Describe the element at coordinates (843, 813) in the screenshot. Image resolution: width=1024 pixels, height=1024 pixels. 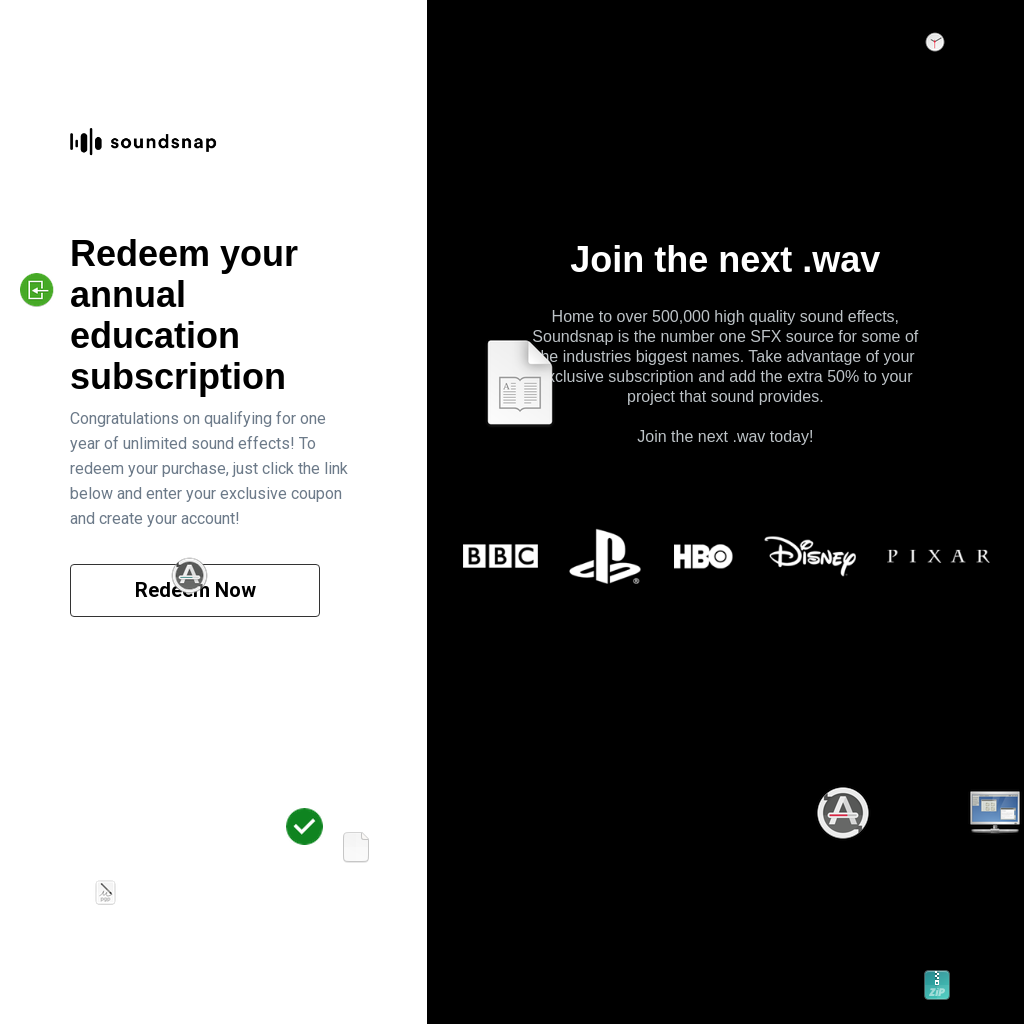
I see `check for and install system software updates` at that location.